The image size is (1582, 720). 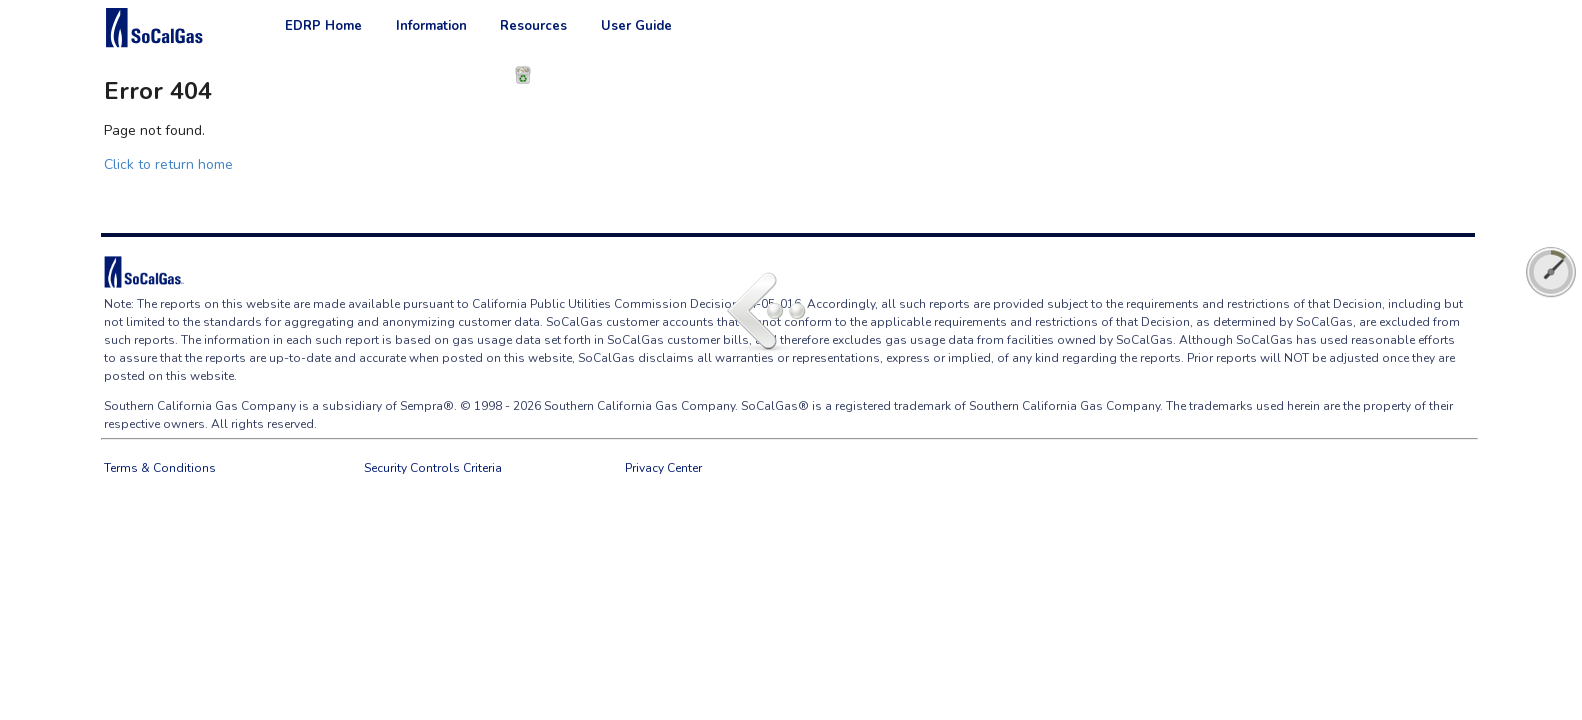 What do you see at coordinates (1551, 272) in the screenshot?
I see `open sysprof system profiler application` at bounding box center [1551, 272].